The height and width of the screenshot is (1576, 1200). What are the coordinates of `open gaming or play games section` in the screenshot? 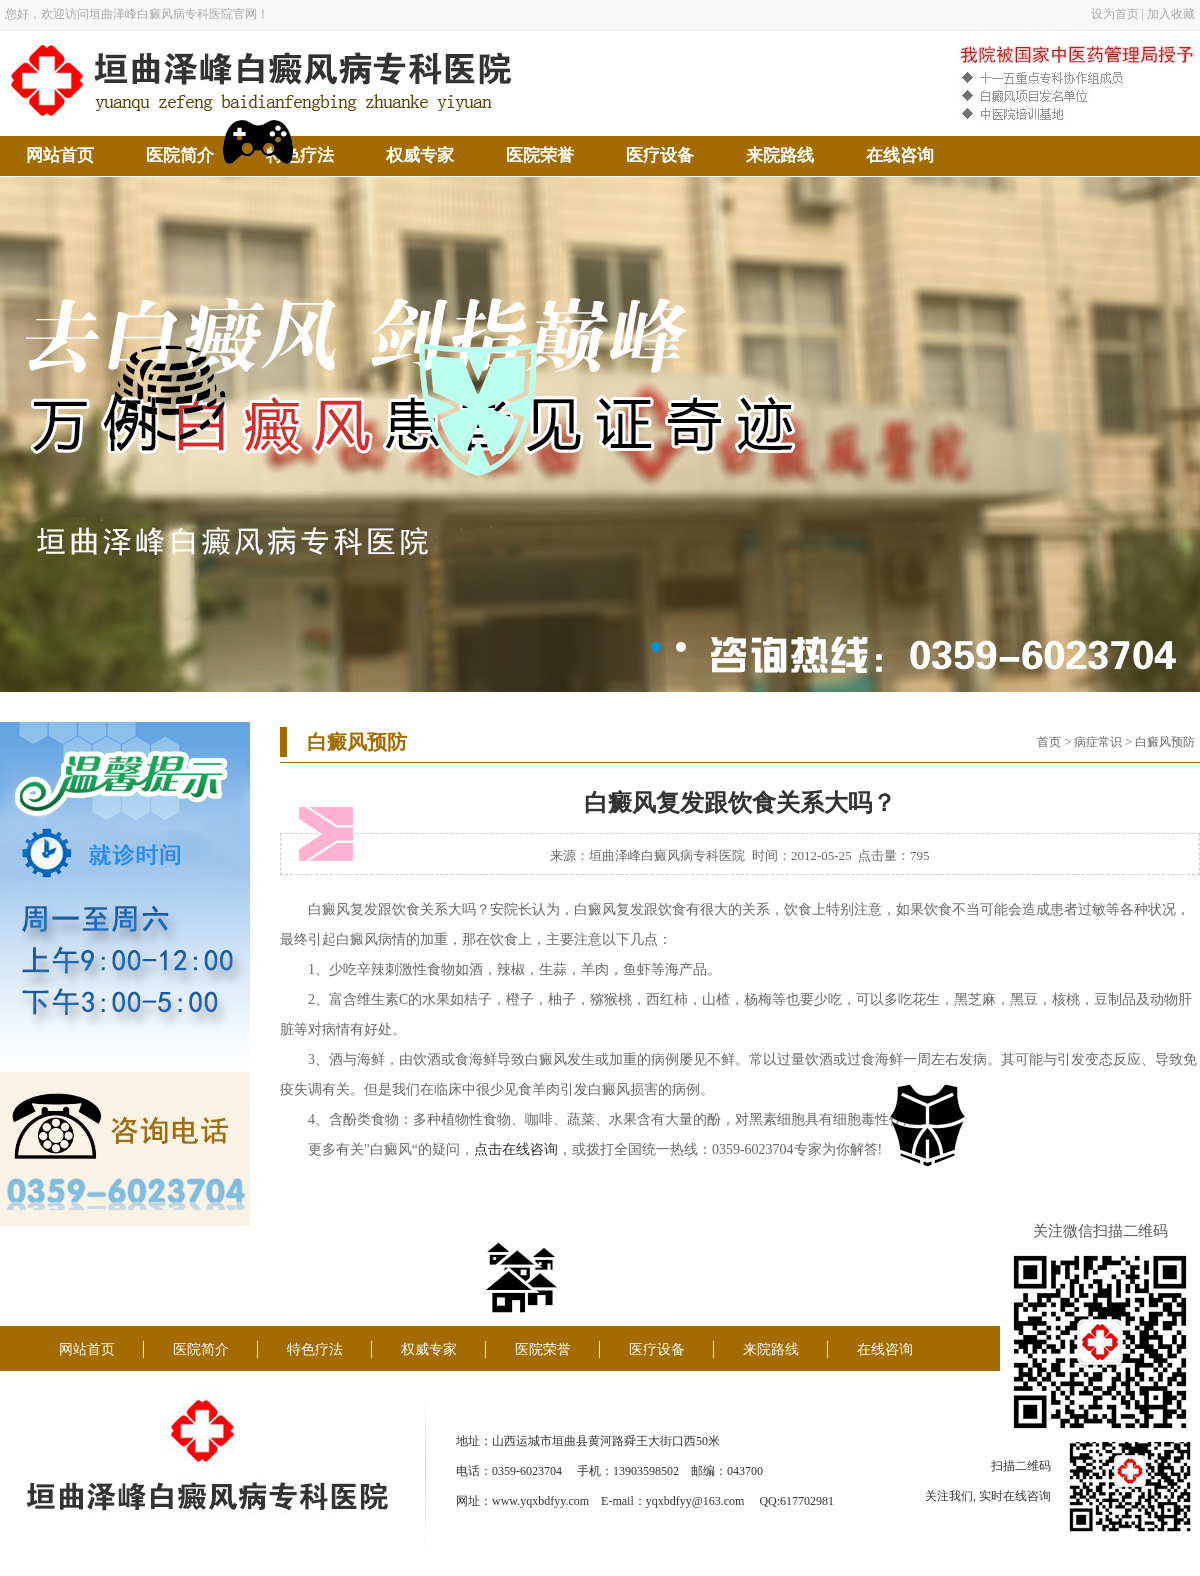 It's located at (258, 142).